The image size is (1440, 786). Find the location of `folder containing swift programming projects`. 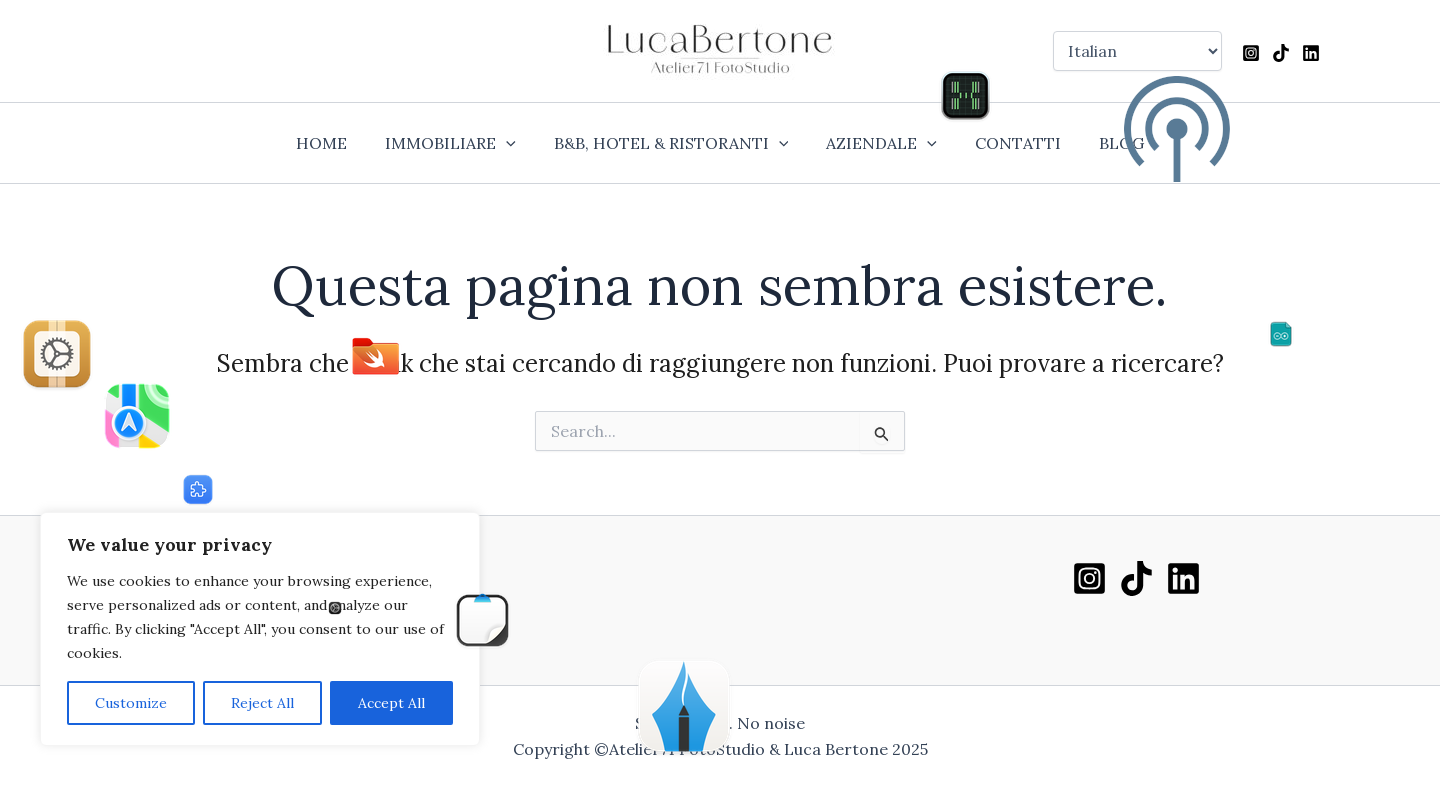

folder containing swift programming projects is located at coordinates (375, 357).